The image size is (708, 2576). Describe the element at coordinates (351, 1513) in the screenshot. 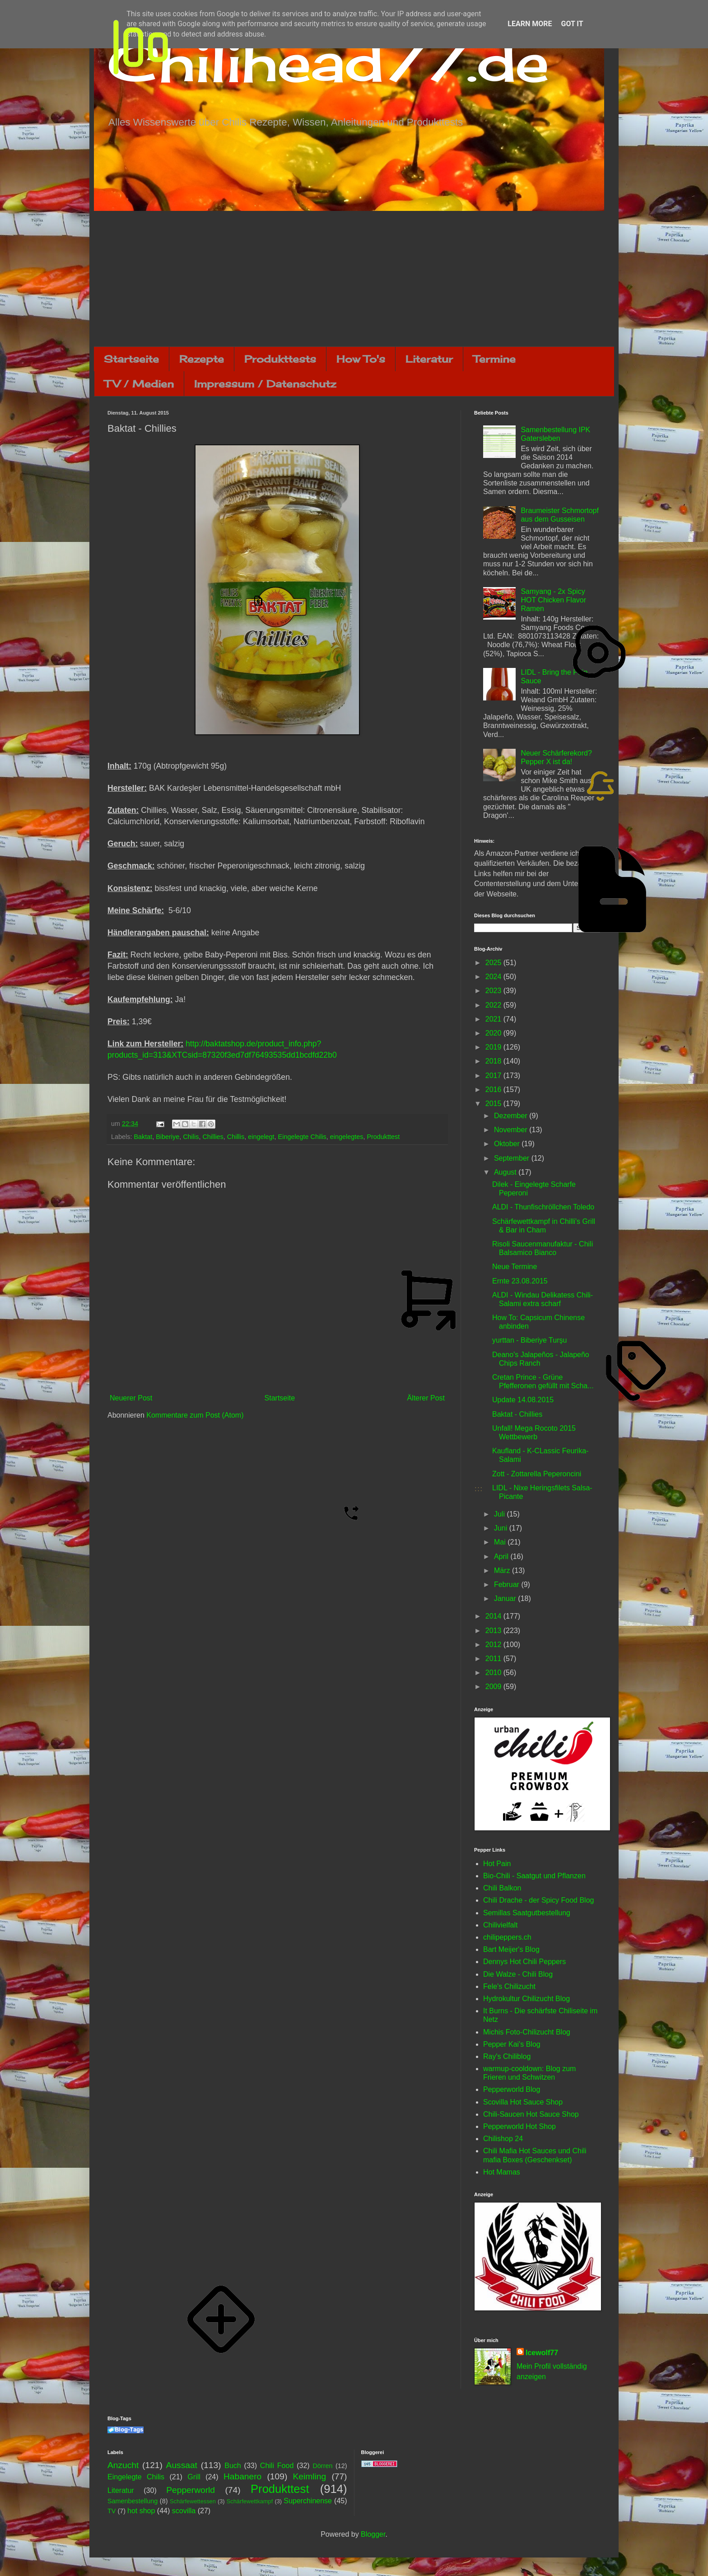

I see `indicates a forwarded call` at that location.